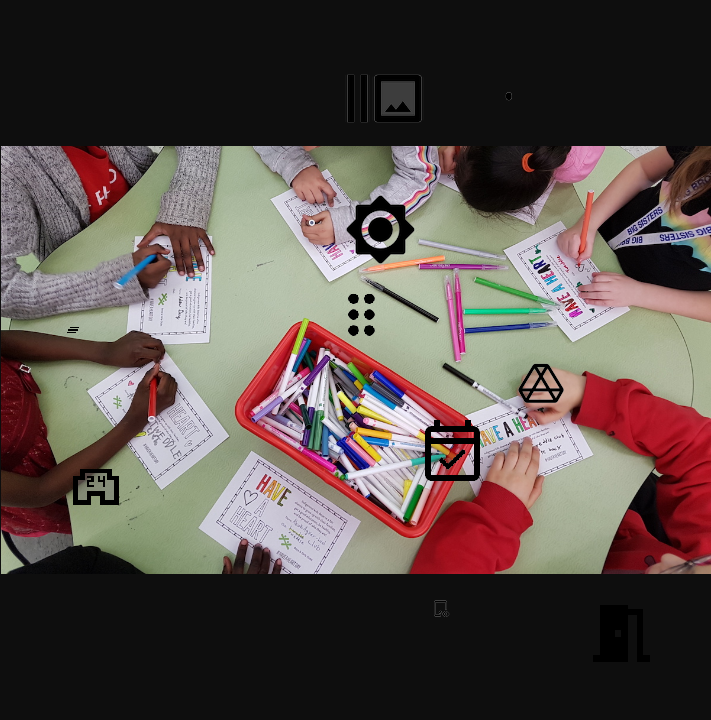 Image resolution: width=711 pixels, height=720 pixels. I want to click on open Google Drive, so click(541, 385).